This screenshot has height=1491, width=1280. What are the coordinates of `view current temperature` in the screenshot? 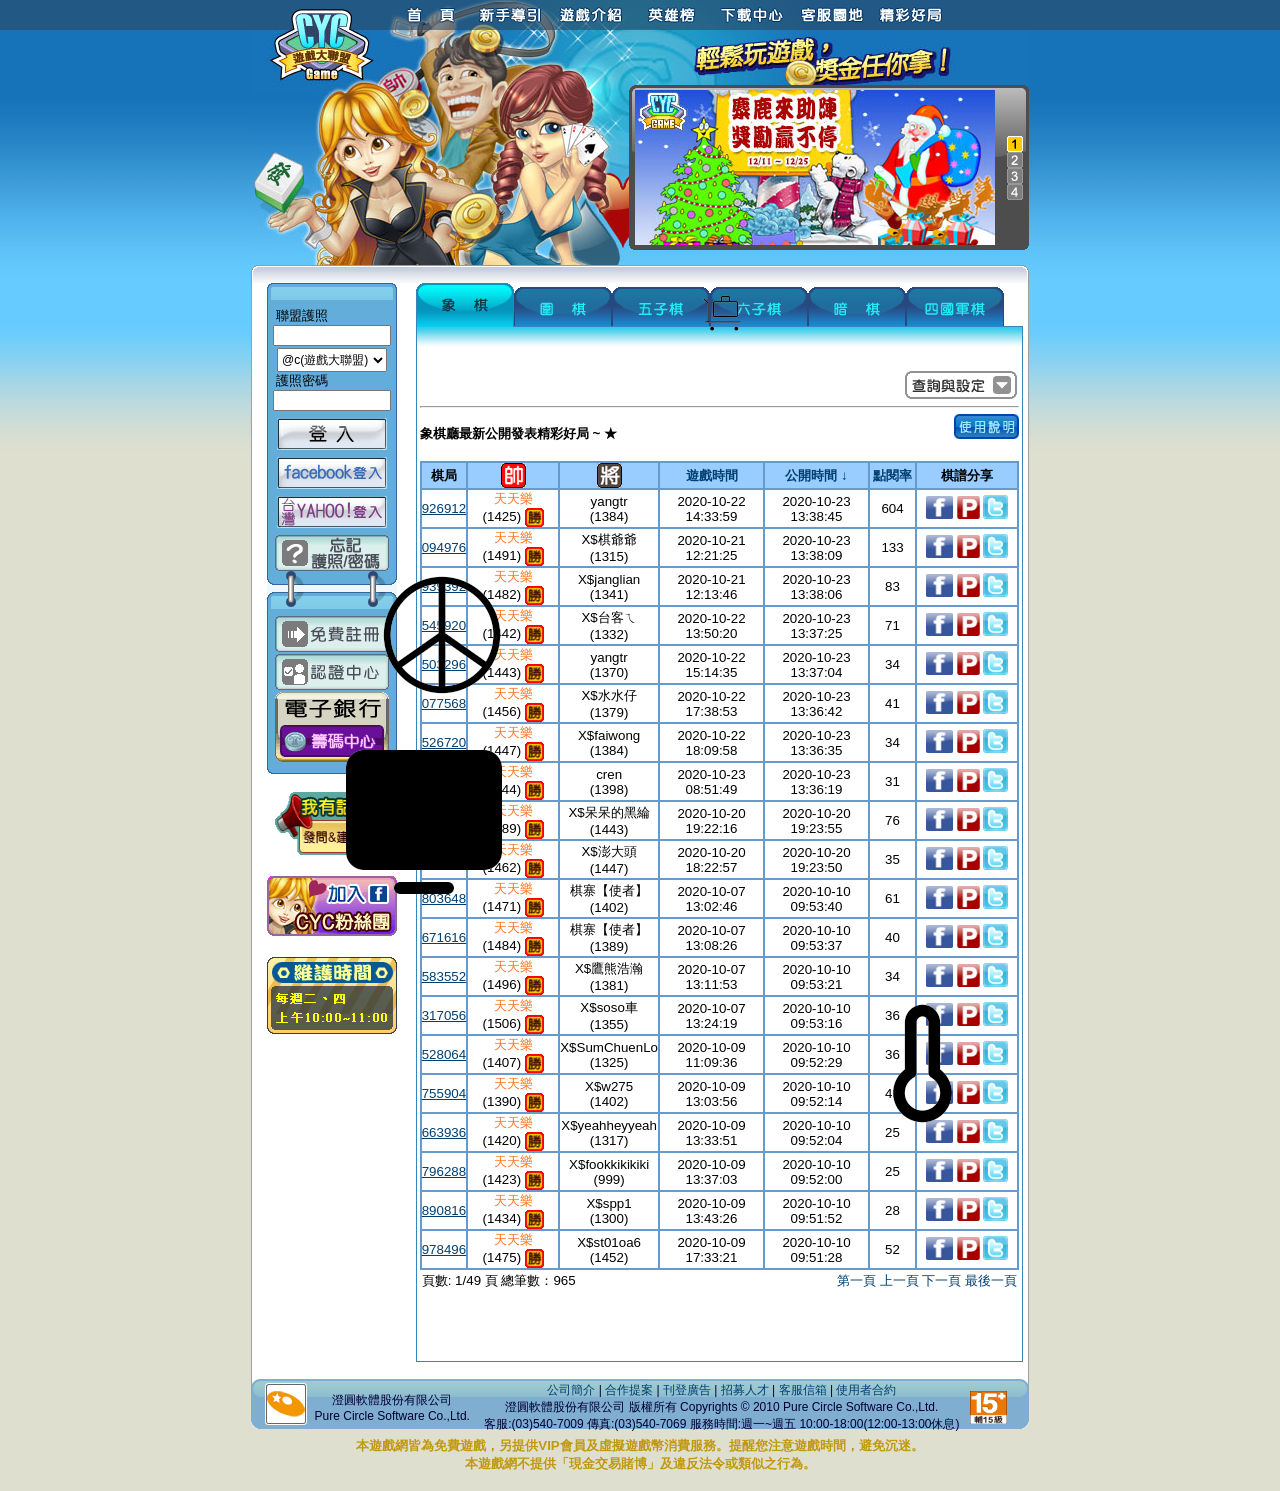 It's located at (922, 1063).